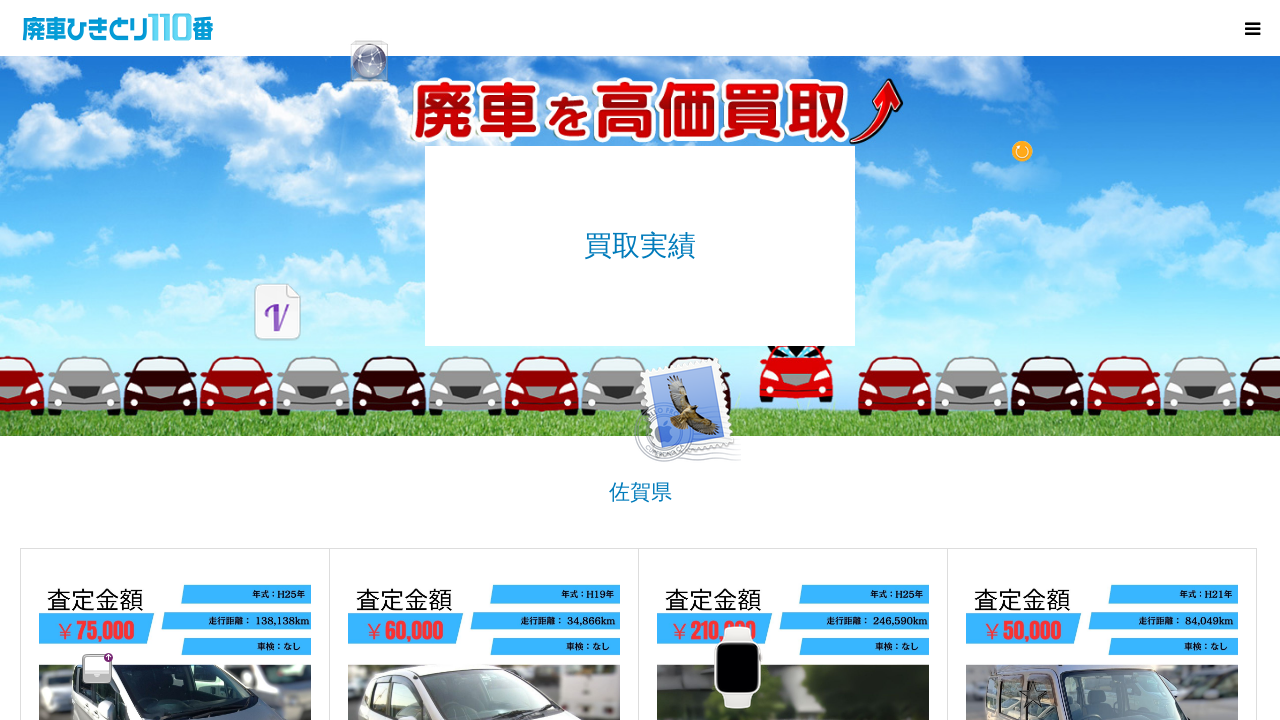  What do you see at coordinates (1033, 694) in the screenshot?
I see `view VIP contacts in mail` at bounding box center [1033, 694].